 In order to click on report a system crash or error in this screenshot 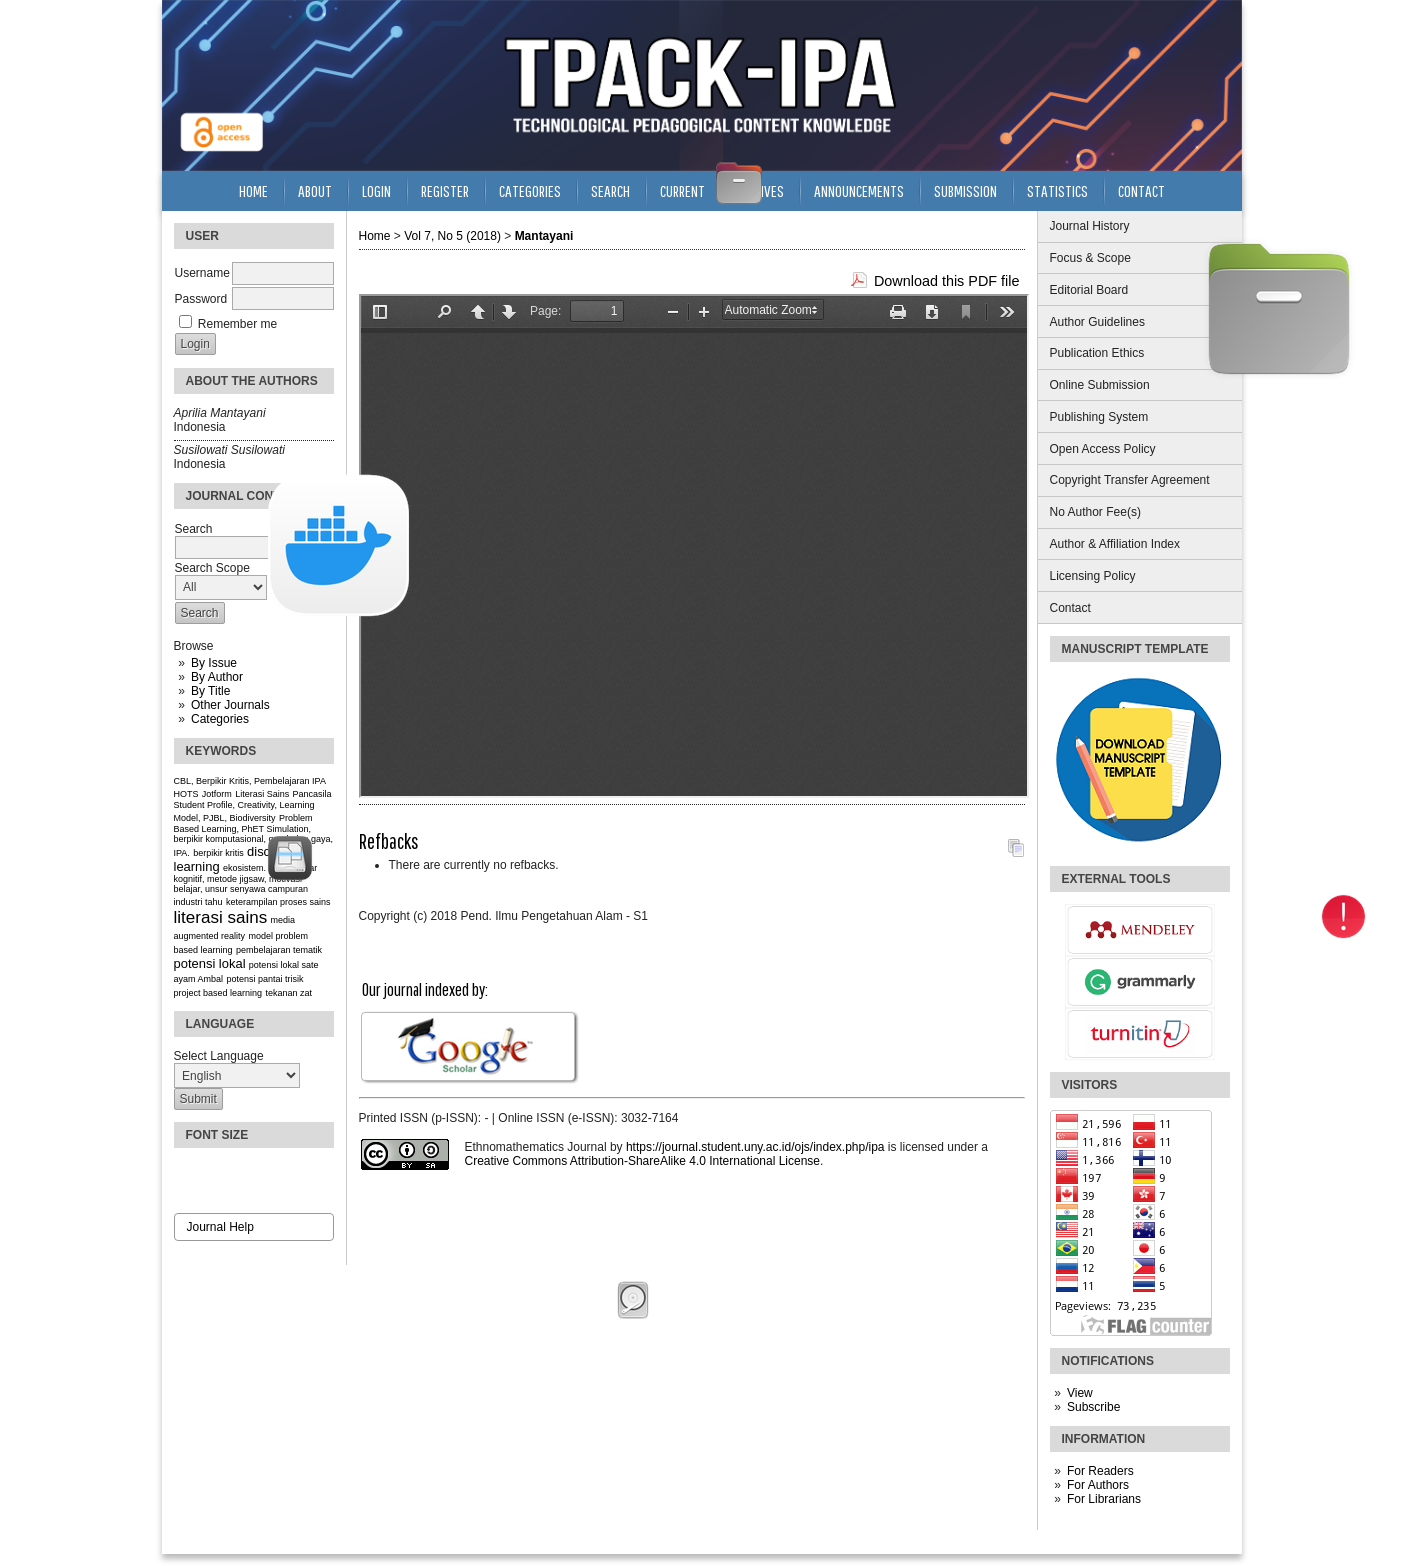, I will do `click(1343, 916)`.